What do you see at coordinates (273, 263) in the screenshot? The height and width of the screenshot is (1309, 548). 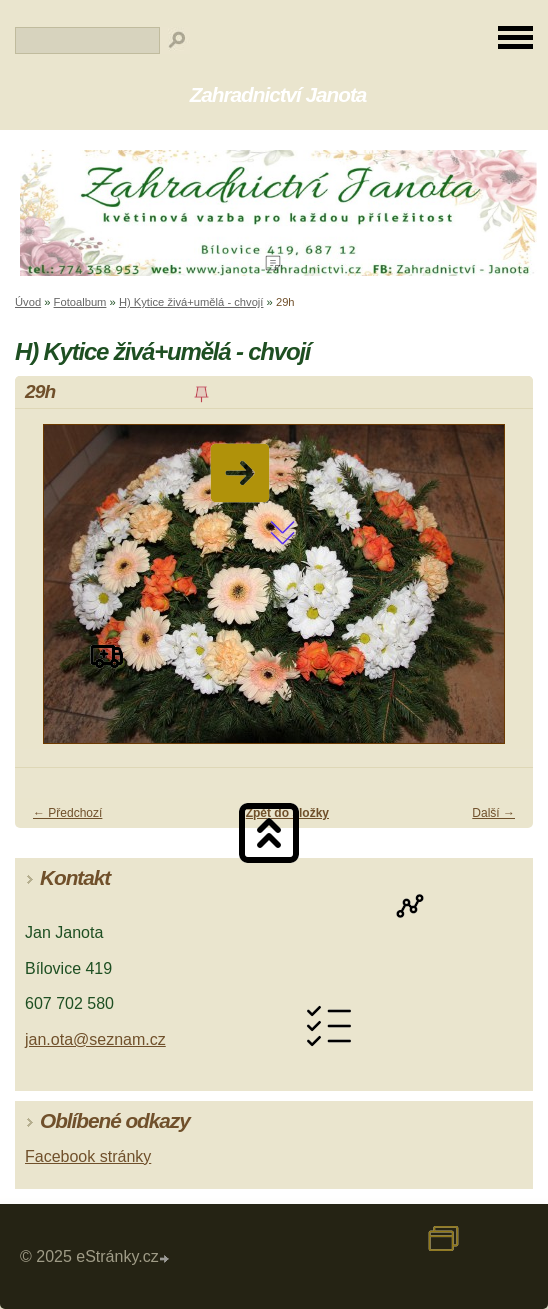 I see `create a new note` at bounding box center [273, 263].